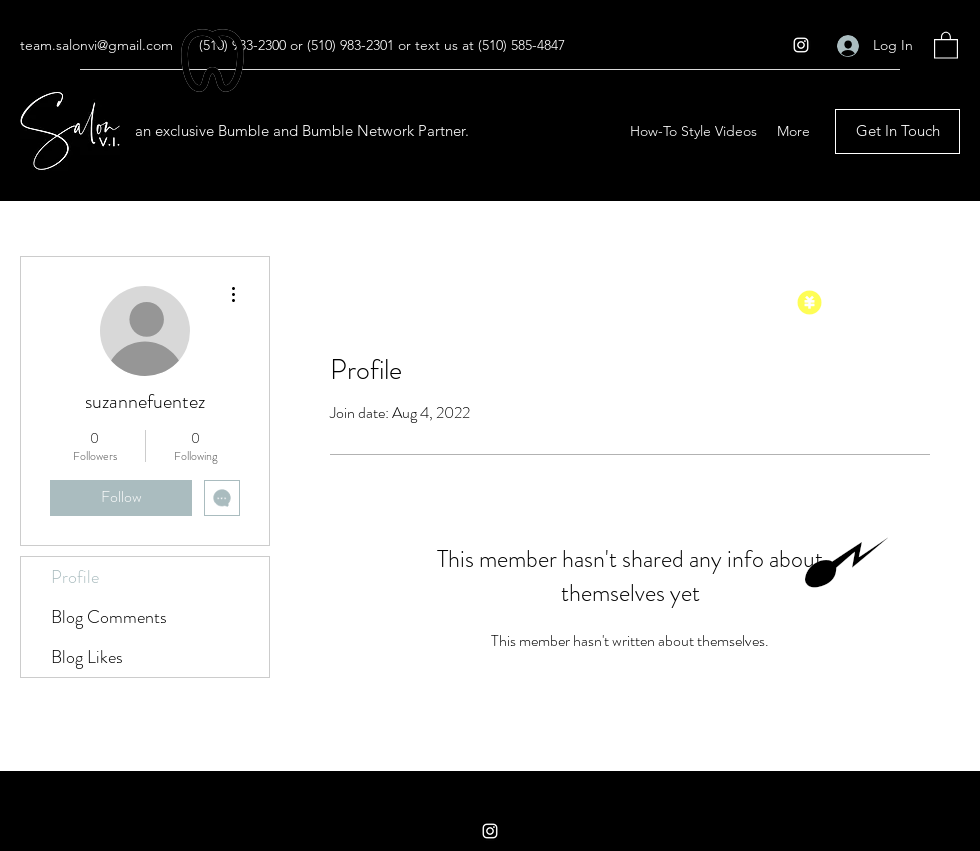 This screenshot has width=980, height=851. What do you see at coordinates (212, 60) in the screenshot?
I see `access dental health or dentist services` at bounding box center [212, 60].